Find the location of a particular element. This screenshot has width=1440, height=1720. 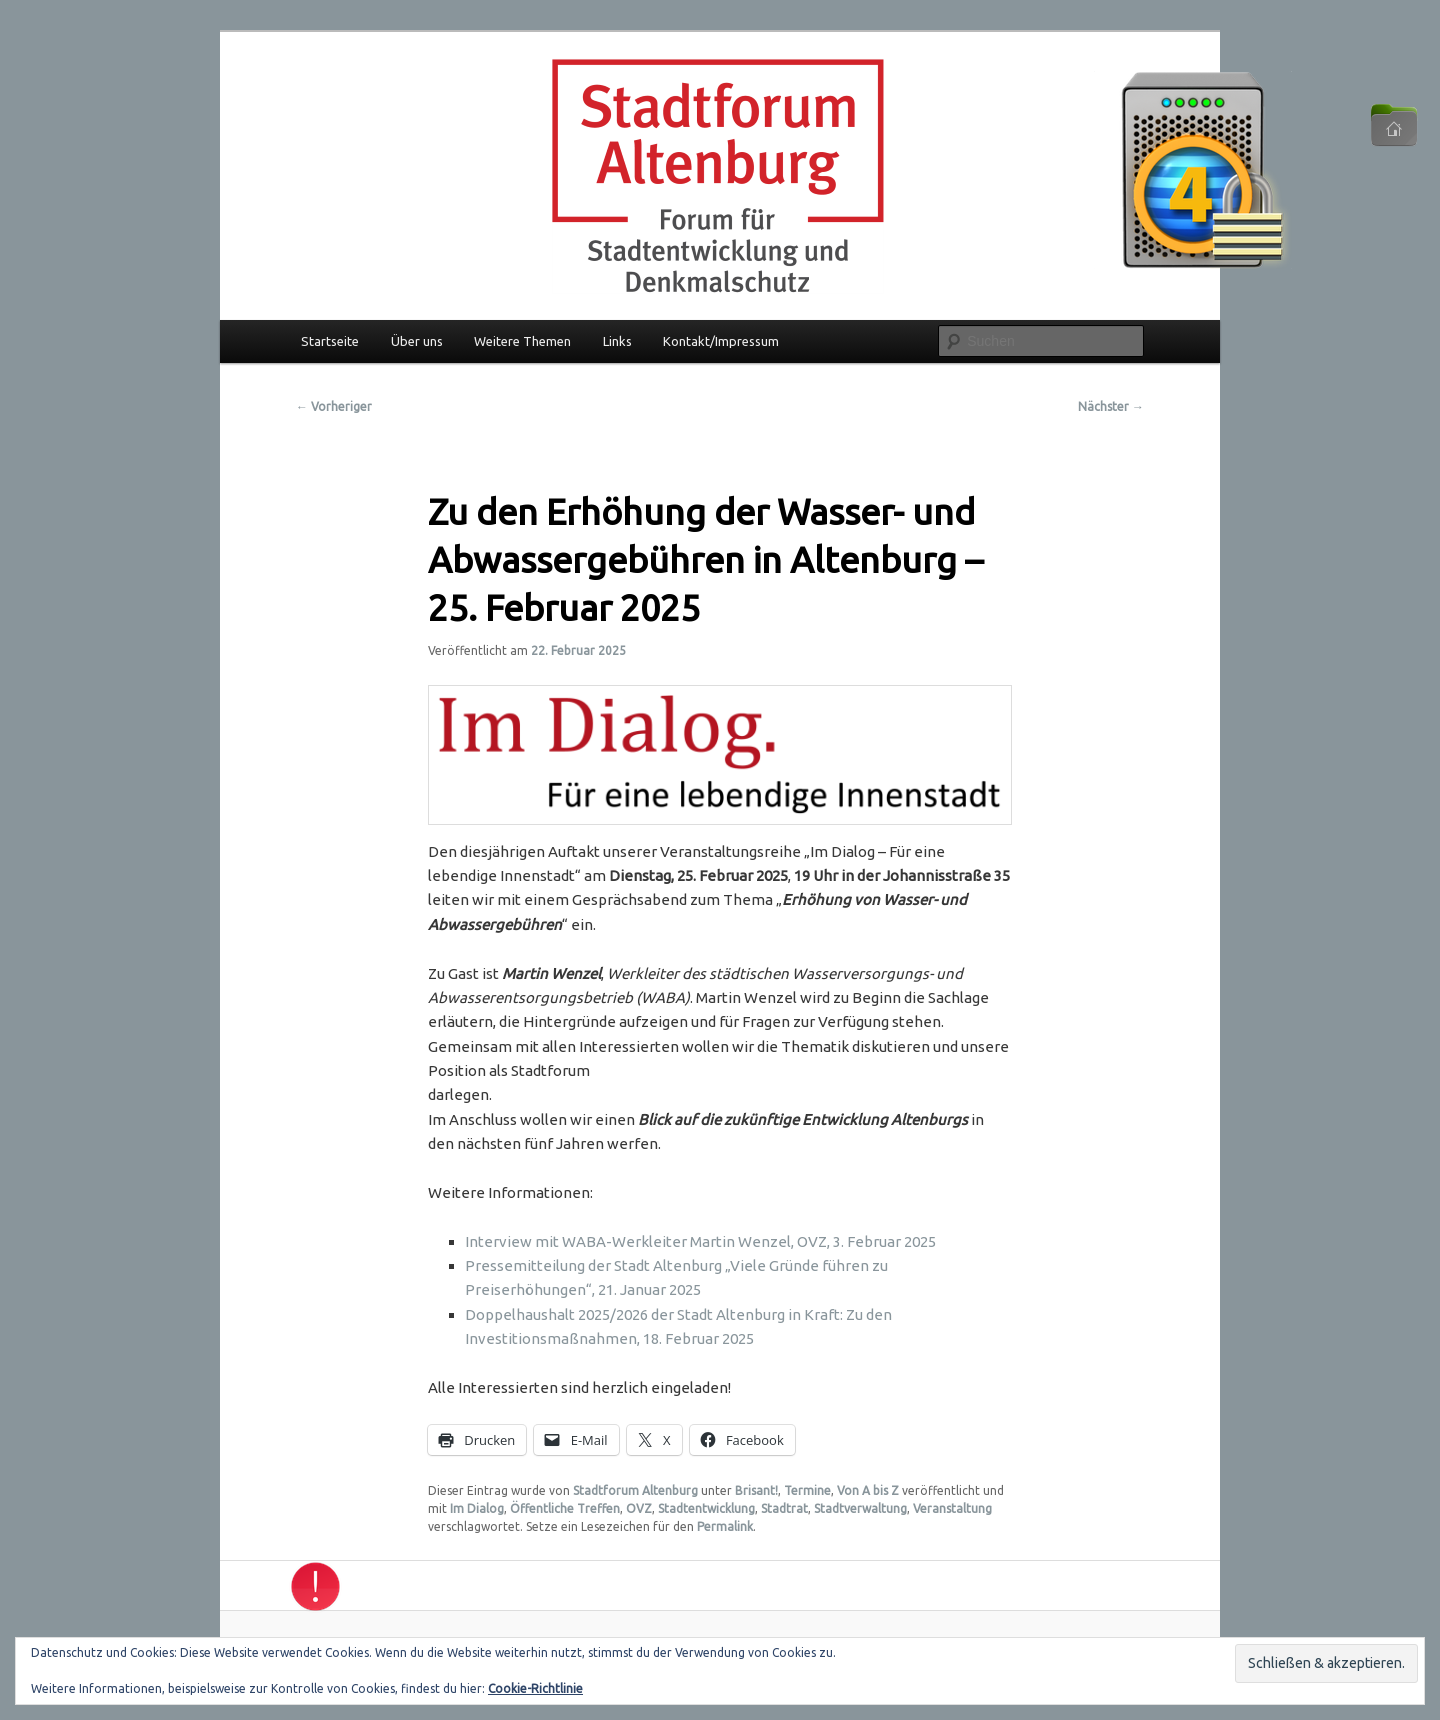

locked RAID 4 storage array is located at coordinates (1193, 170).